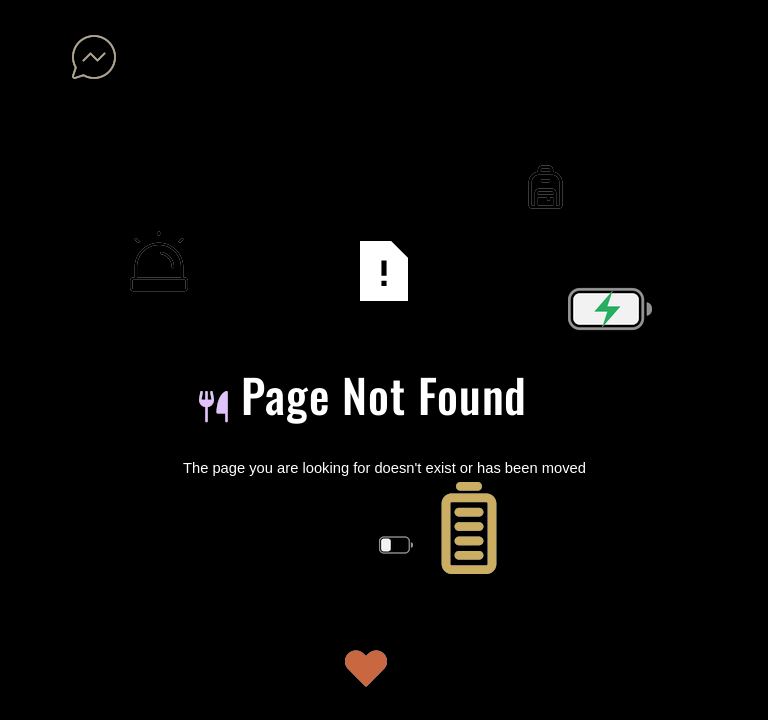  I want to click on battery fully charged and connected to power, so click(610, 309).